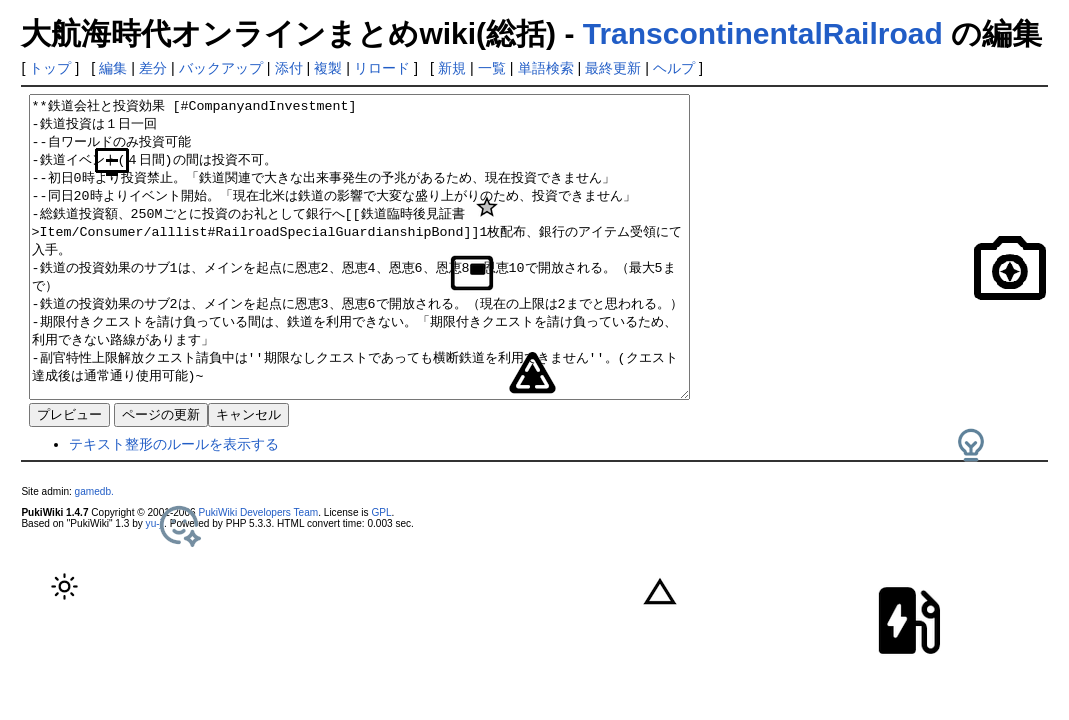 This screenshot has height=720, width=1069. I want to click on remove video from playback queue, so click(112, 162).